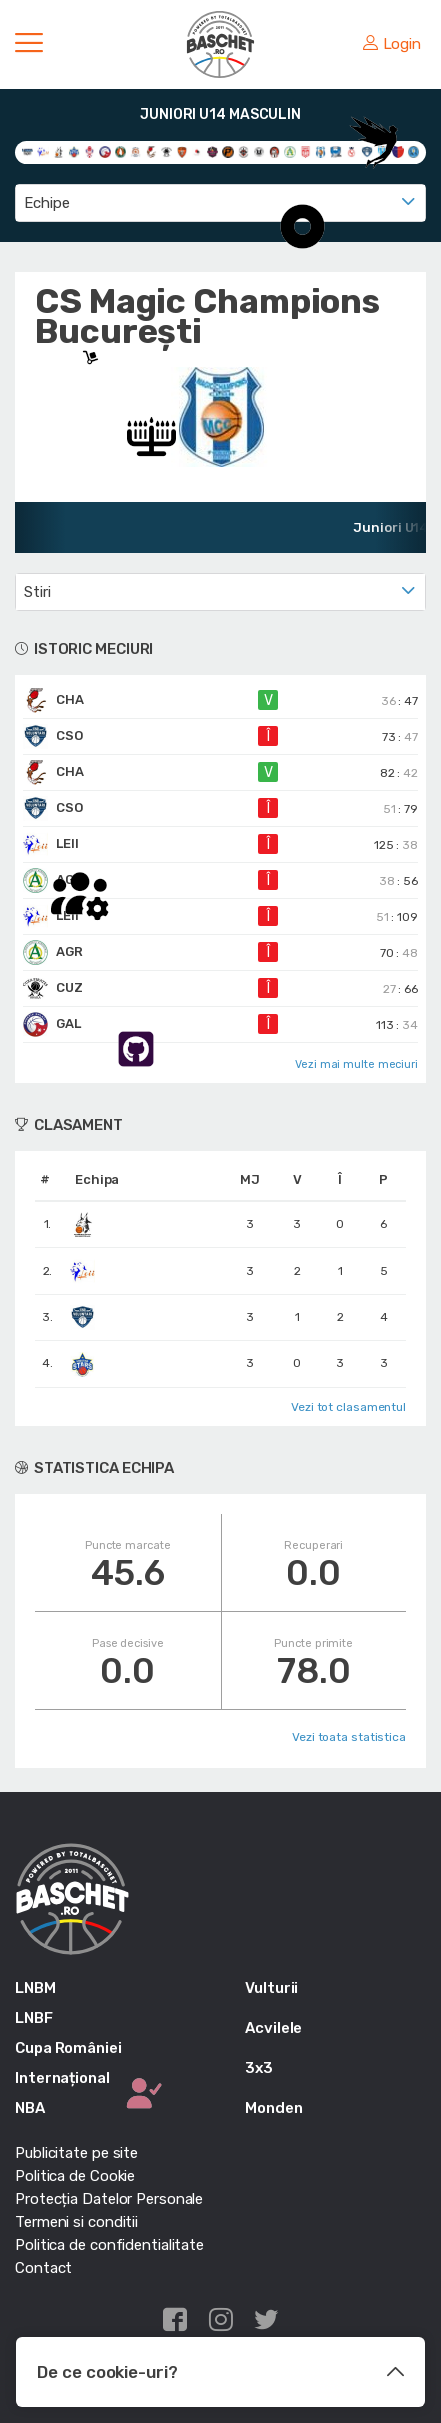  What do you see at coordinates (373, 142) in the screenshot?
I see `studiovinari brand logo` at bounding box center [373, 142].